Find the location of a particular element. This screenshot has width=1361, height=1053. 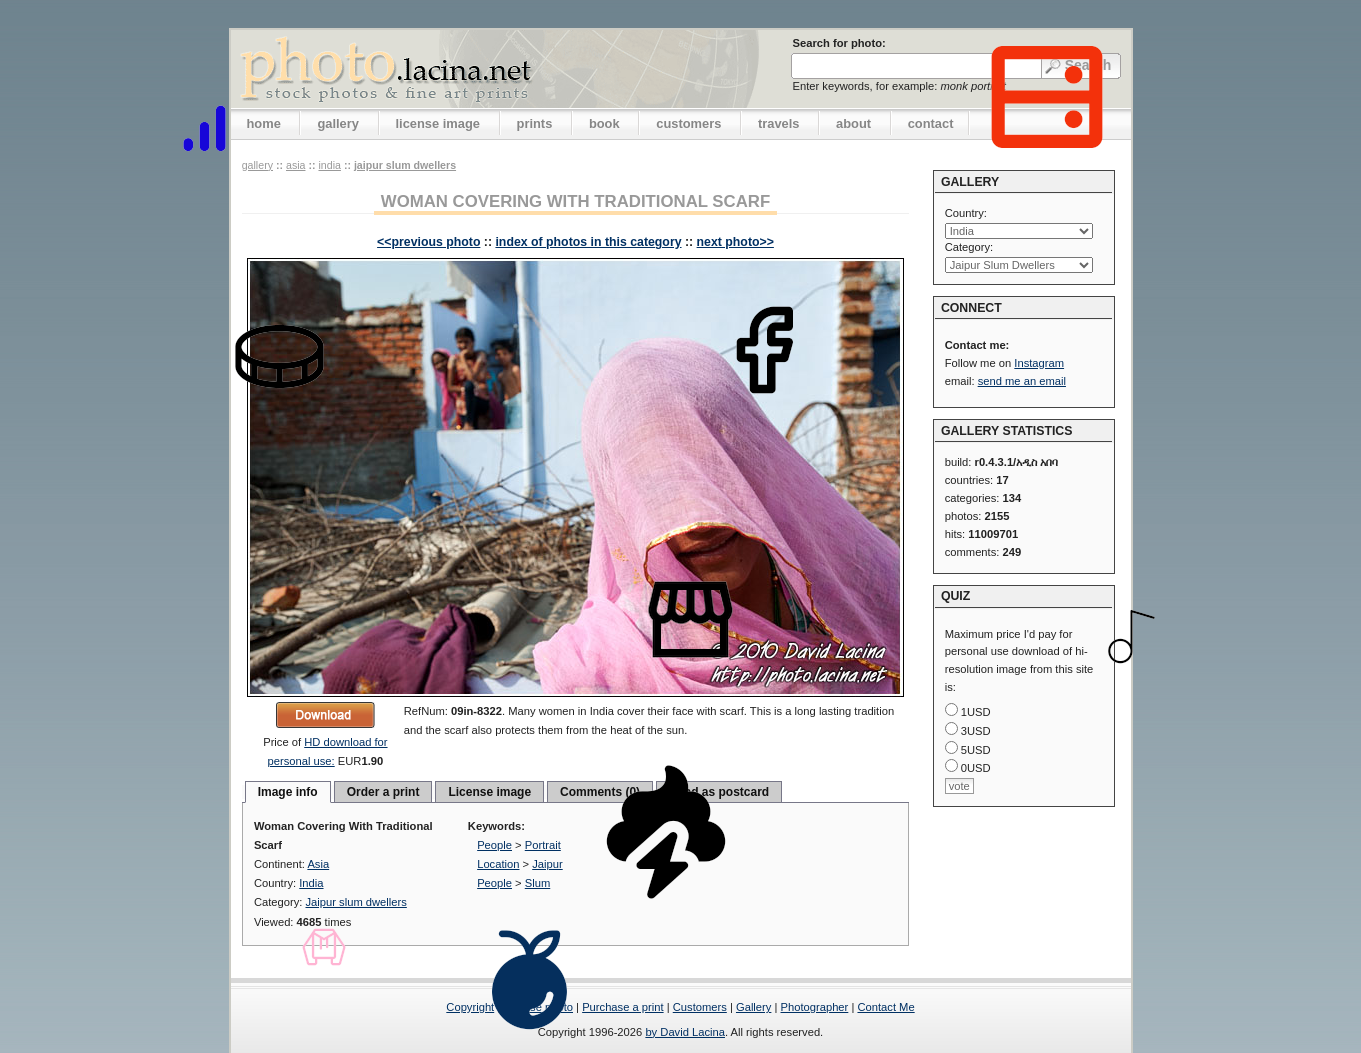

browse or access the marketplace is located at coordinates (690, 619).